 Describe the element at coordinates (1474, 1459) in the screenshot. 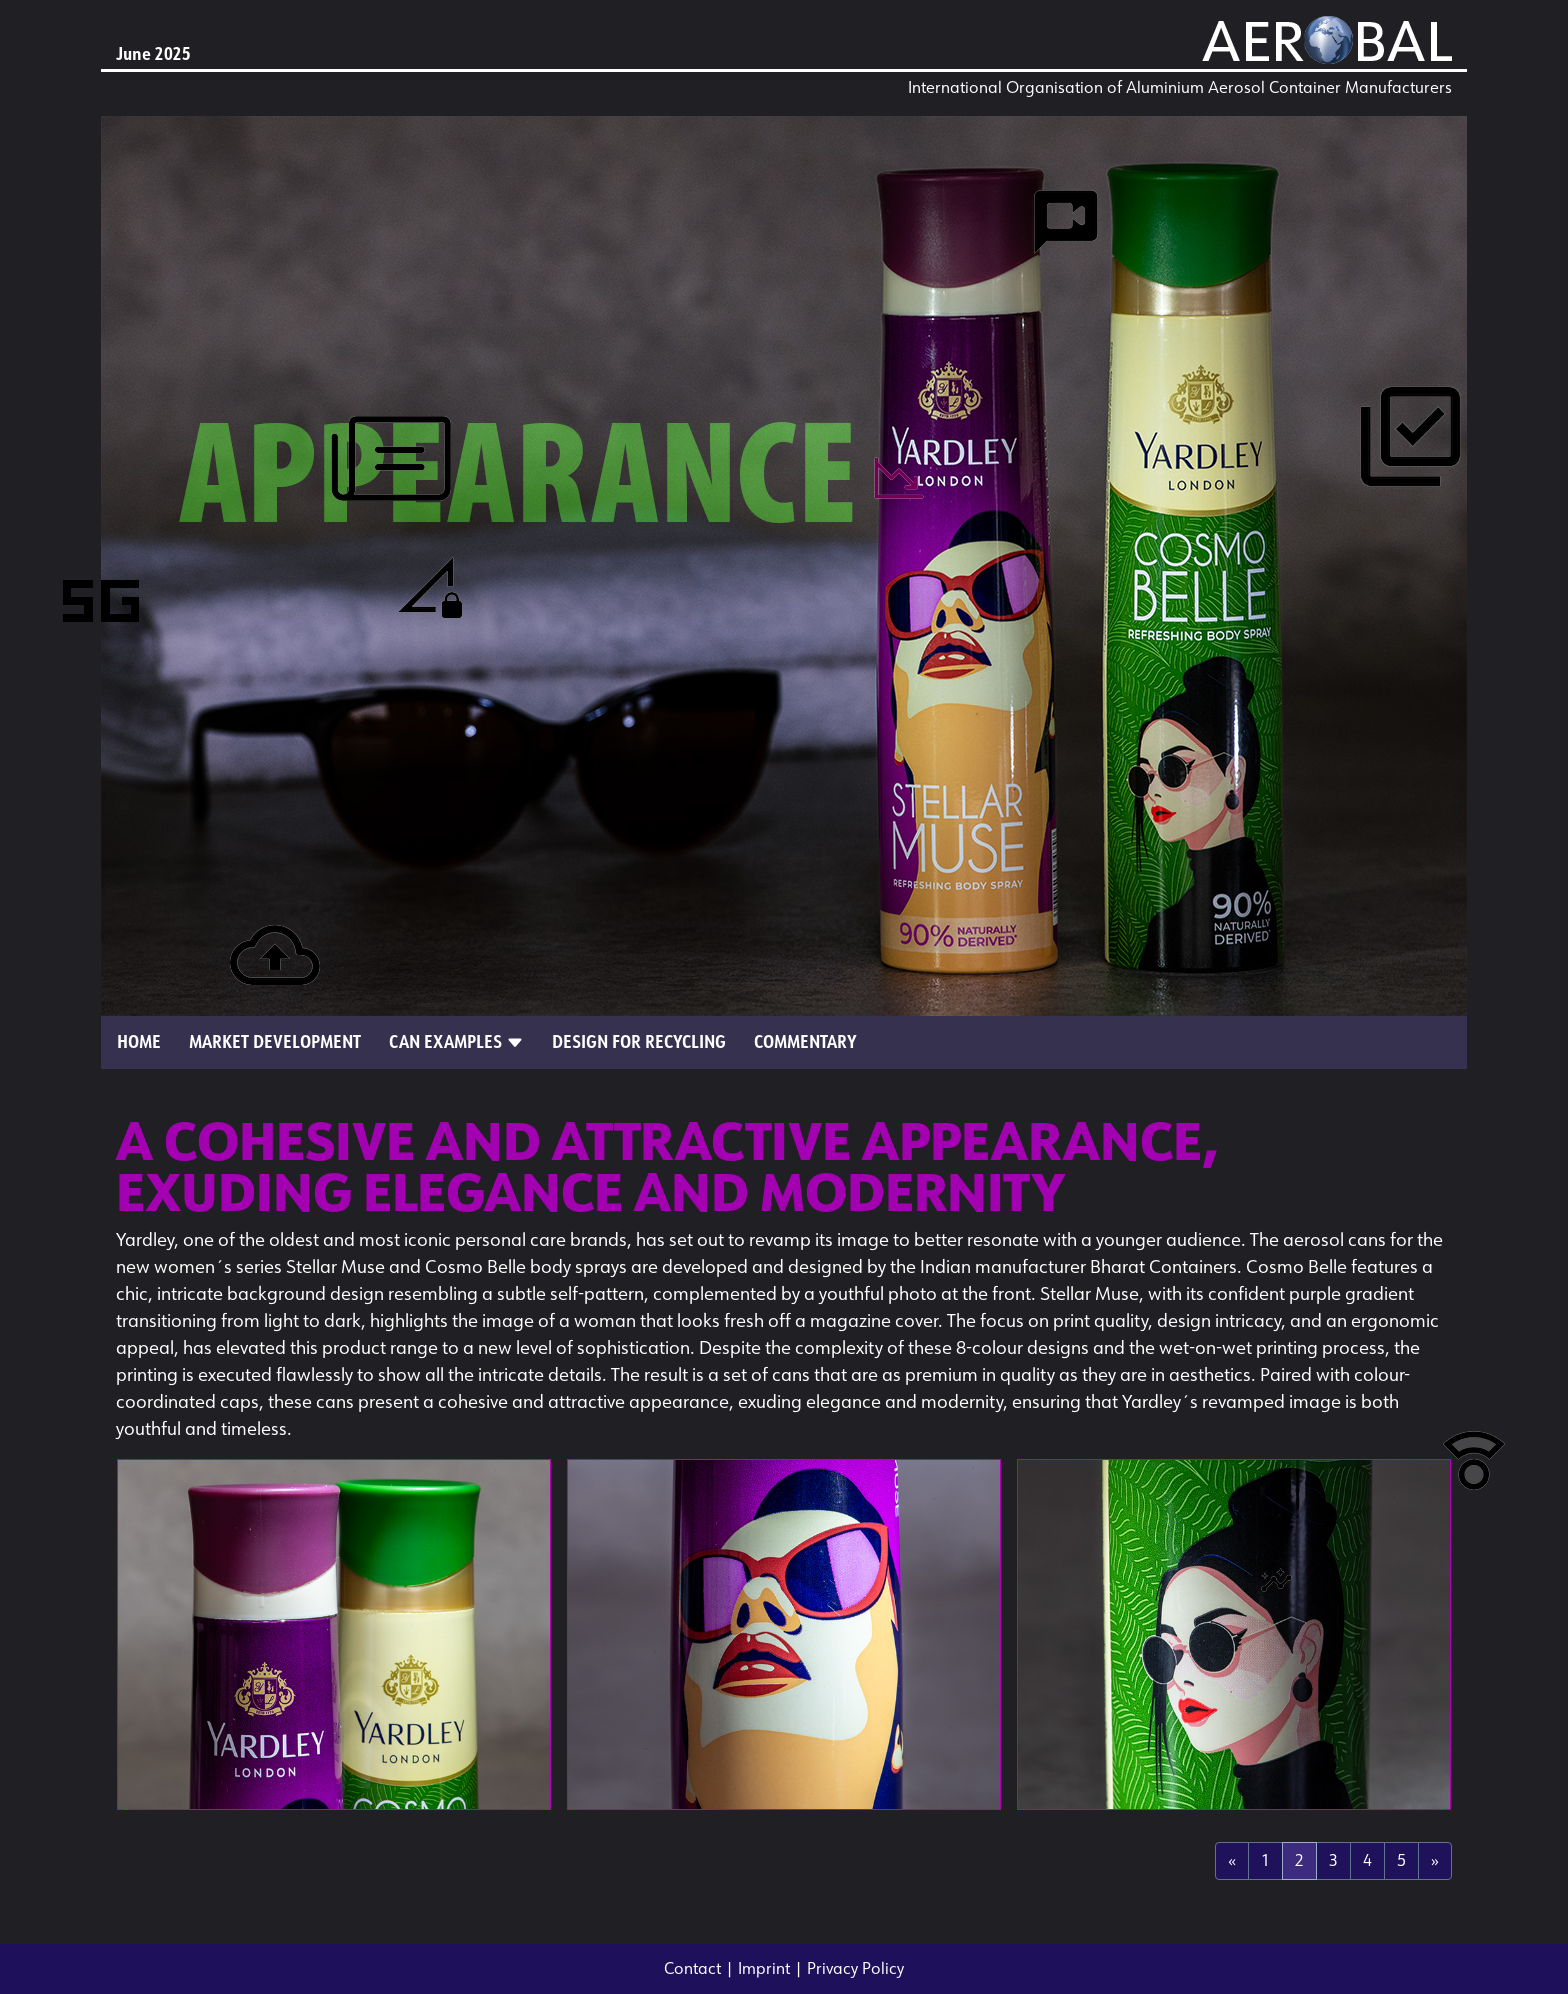

I see `calibrate your device's compass` at that location.